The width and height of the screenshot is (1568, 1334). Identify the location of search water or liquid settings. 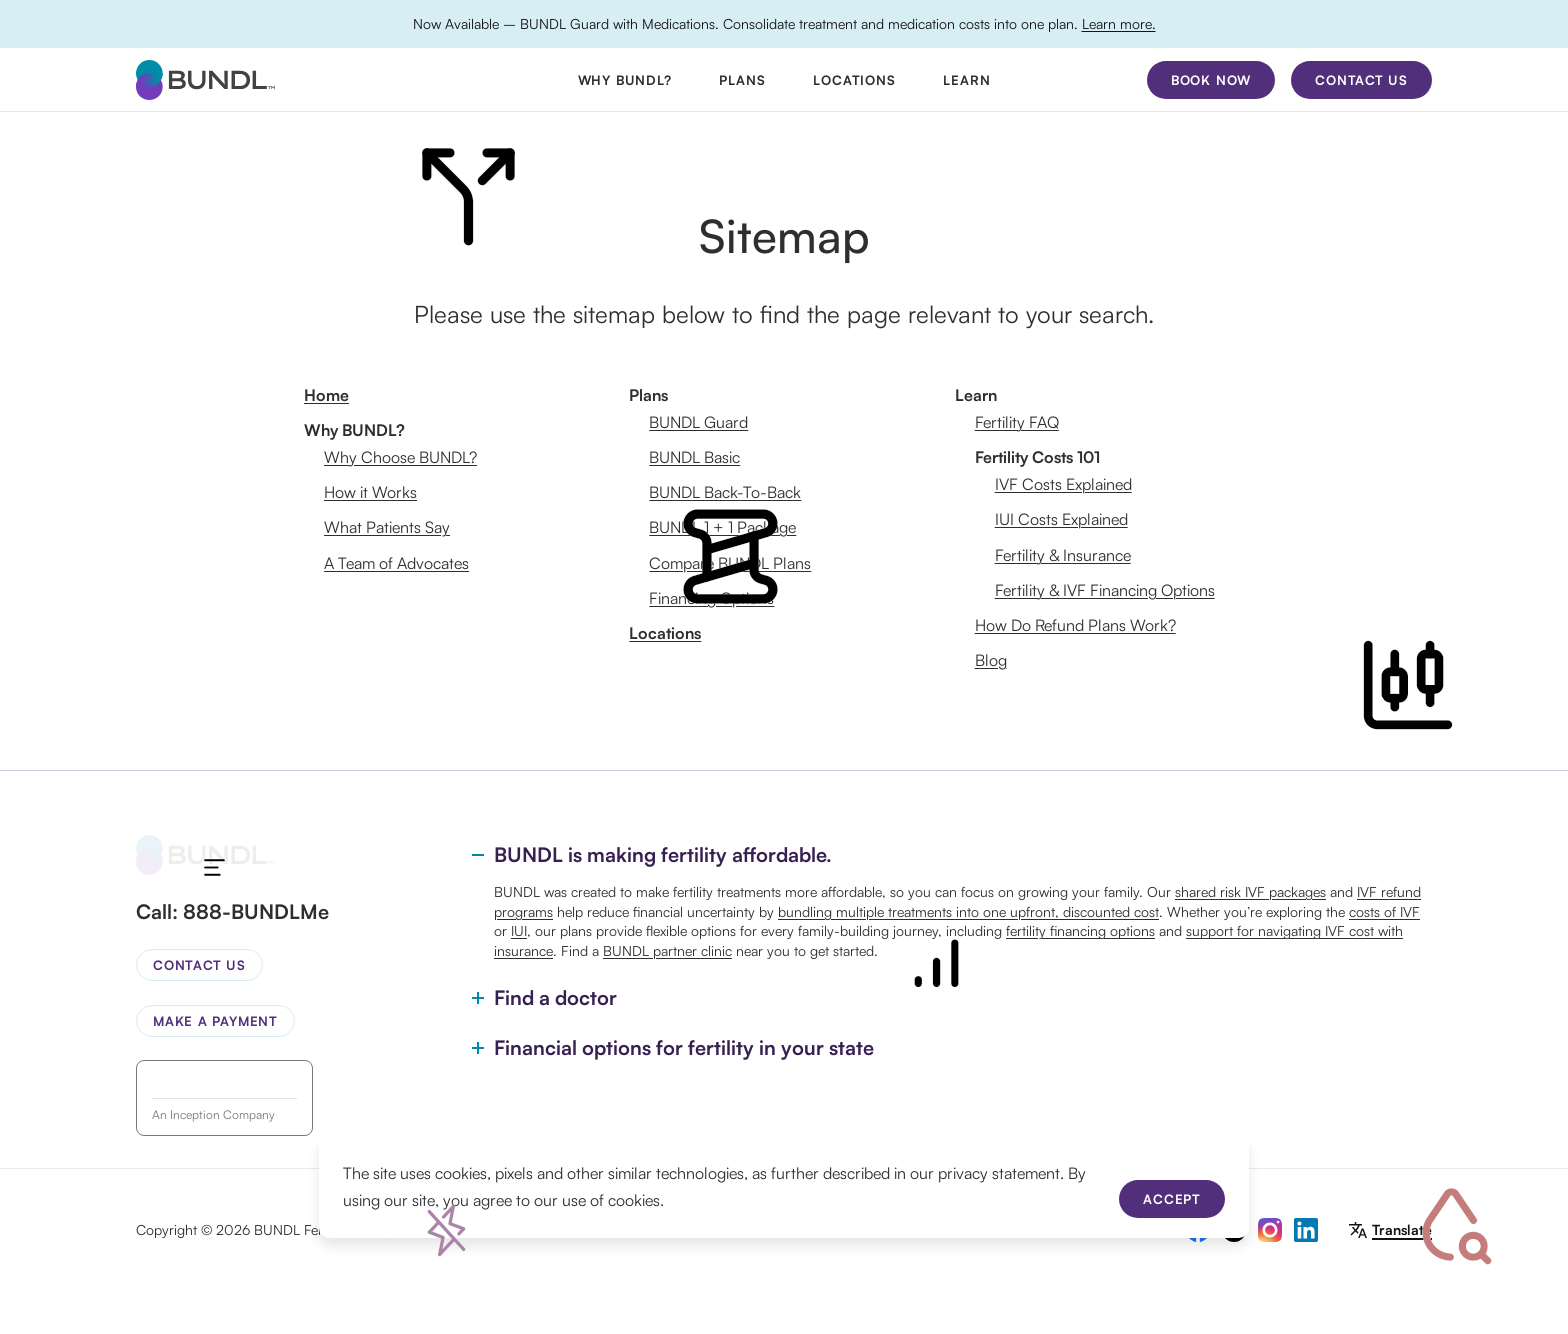
(1451, 1224).